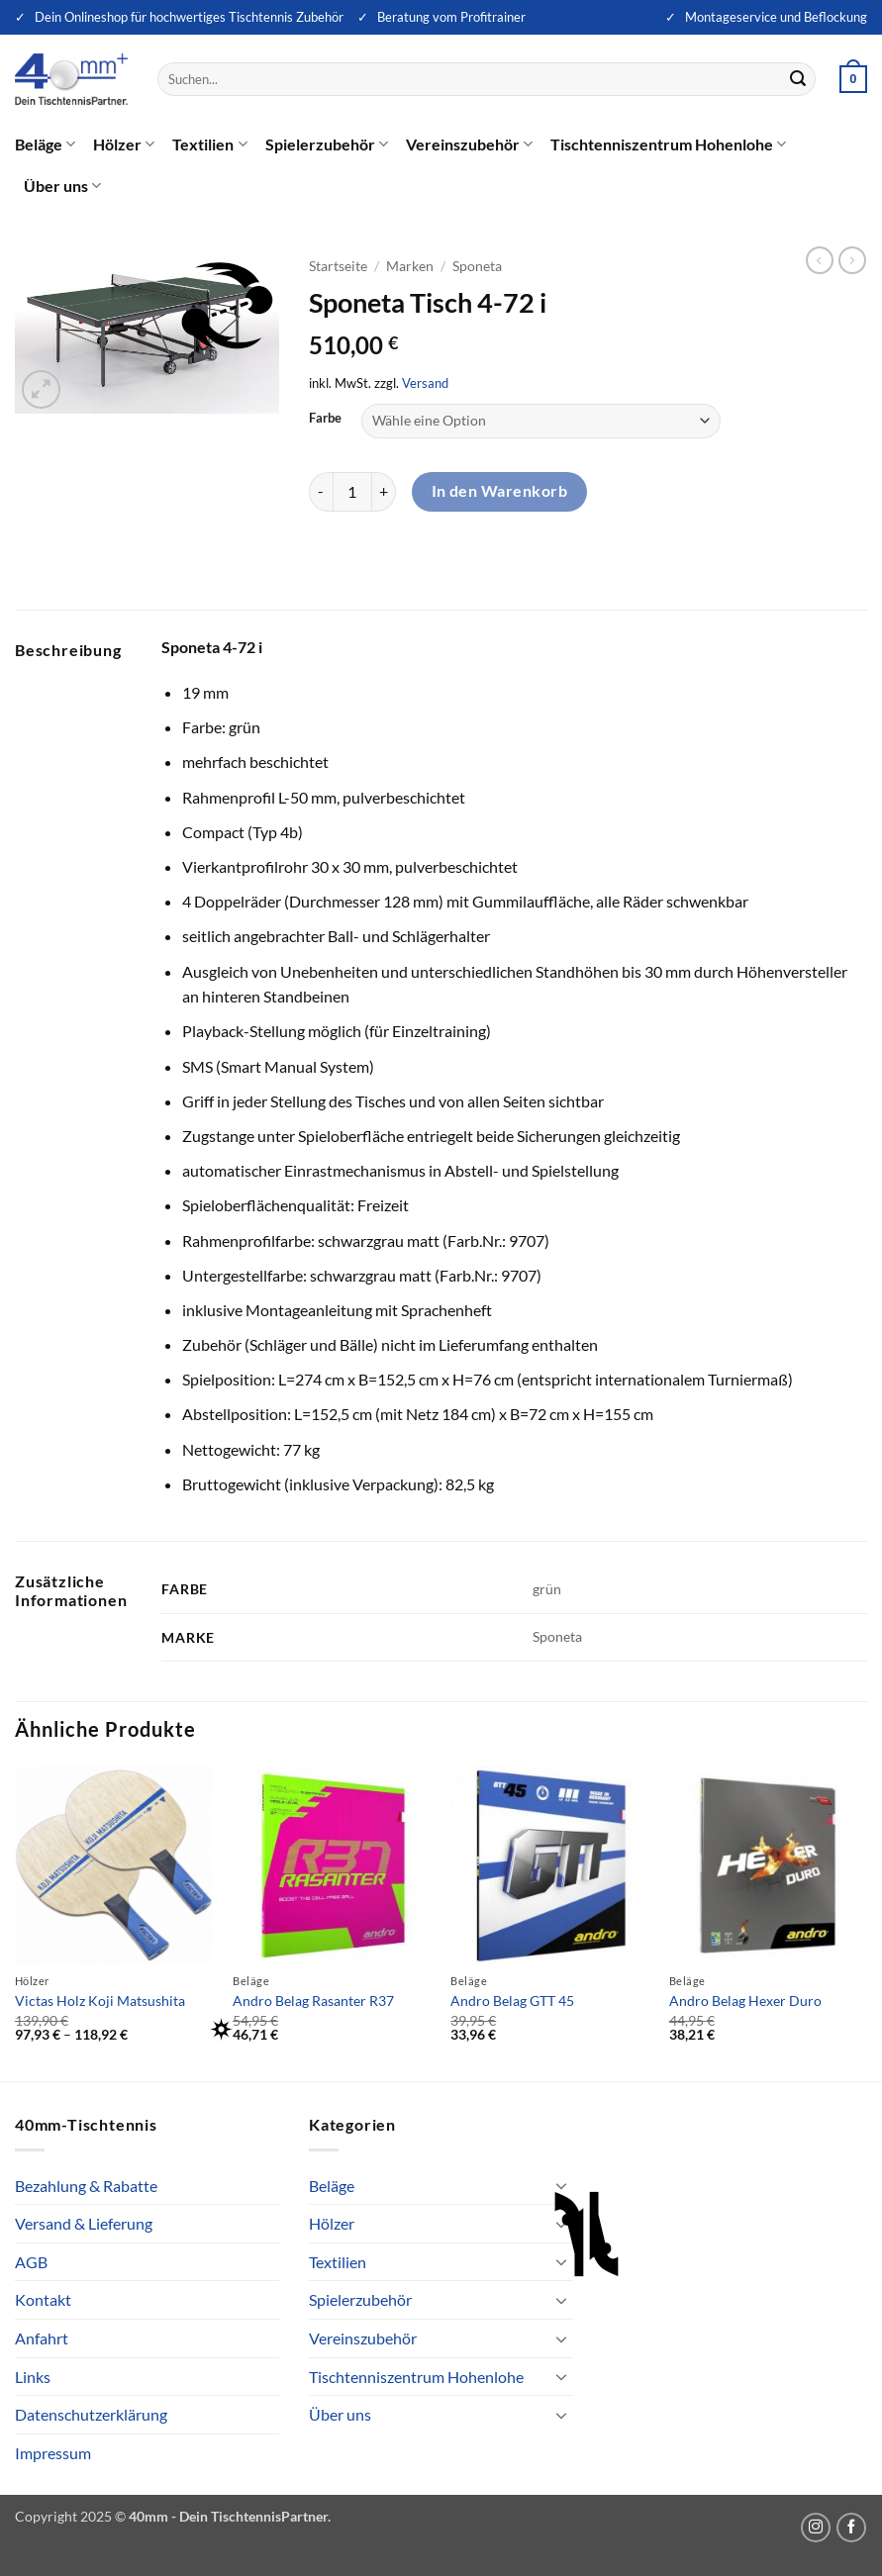 The width and height of the screenshot is (882, 2576). What do you see at coordinates (586, 2234) in the screenshot?
I see `challenge another player to a duel` at bounding box center [586, 2234].